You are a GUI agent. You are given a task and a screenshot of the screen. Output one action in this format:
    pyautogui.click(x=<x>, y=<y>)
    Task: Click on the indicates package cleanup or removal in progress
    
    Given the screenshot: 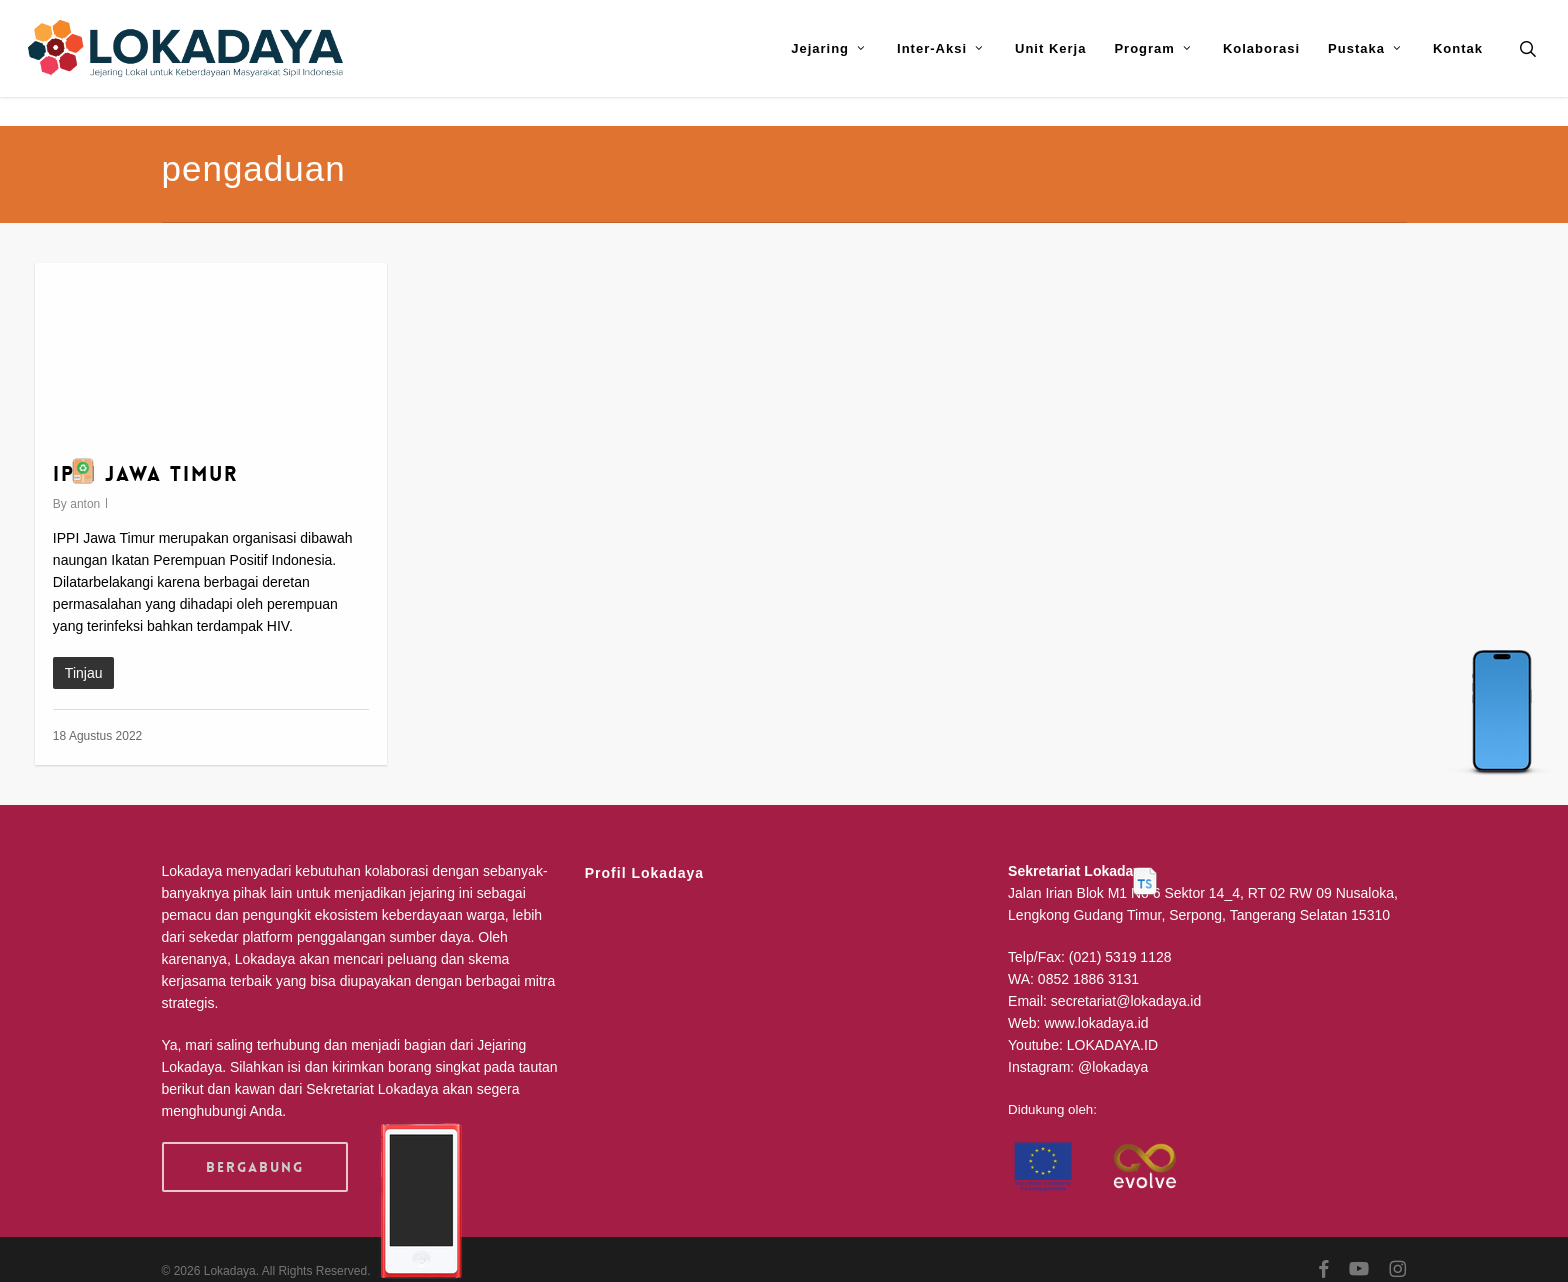 What is the action you would take?
    pyautogui.click(x=83, y=471)
    